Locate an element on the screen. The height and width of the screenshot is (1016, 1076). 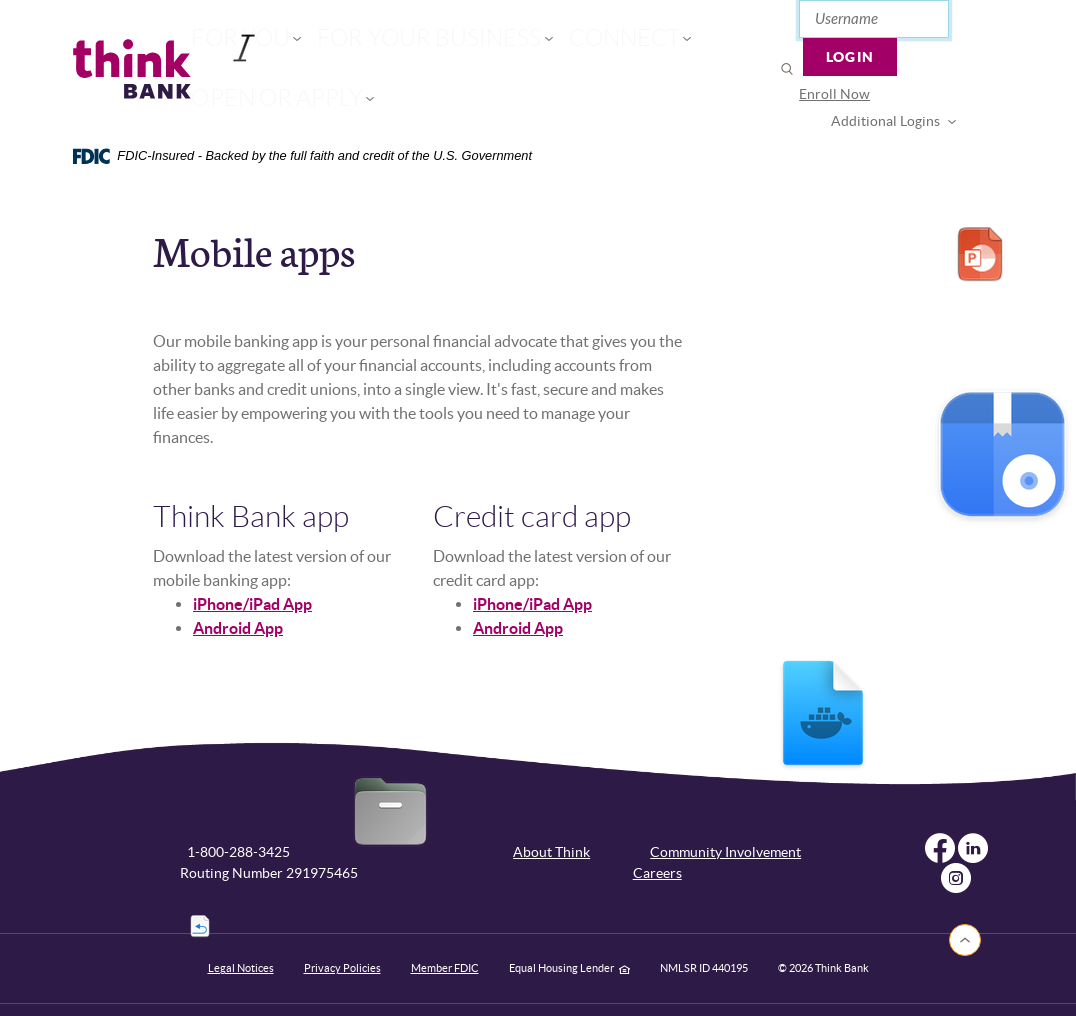
open the file manager is located at coordinates (390, 811).